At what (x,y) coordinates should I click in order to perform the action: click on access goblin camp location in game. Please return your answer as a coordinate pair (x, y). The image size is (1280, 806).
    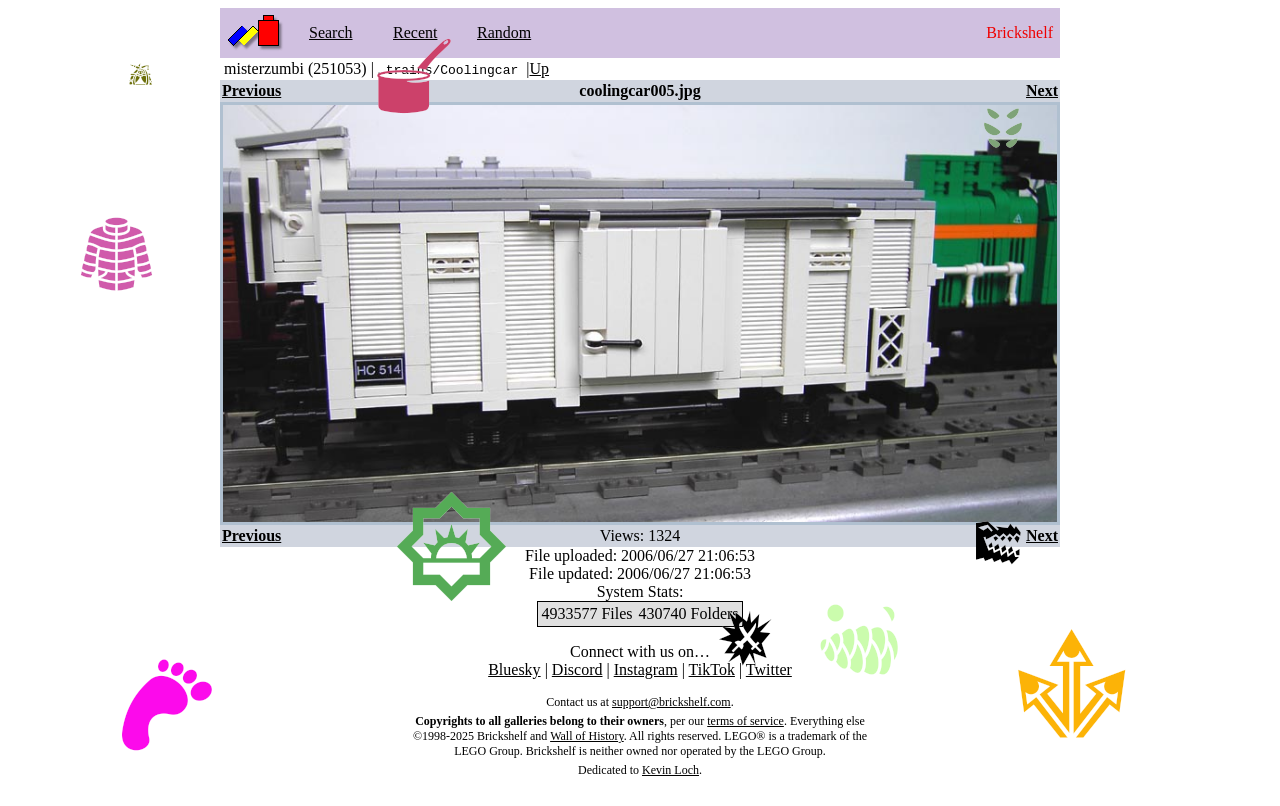
    Looking at the image, I should click on (140, 73).